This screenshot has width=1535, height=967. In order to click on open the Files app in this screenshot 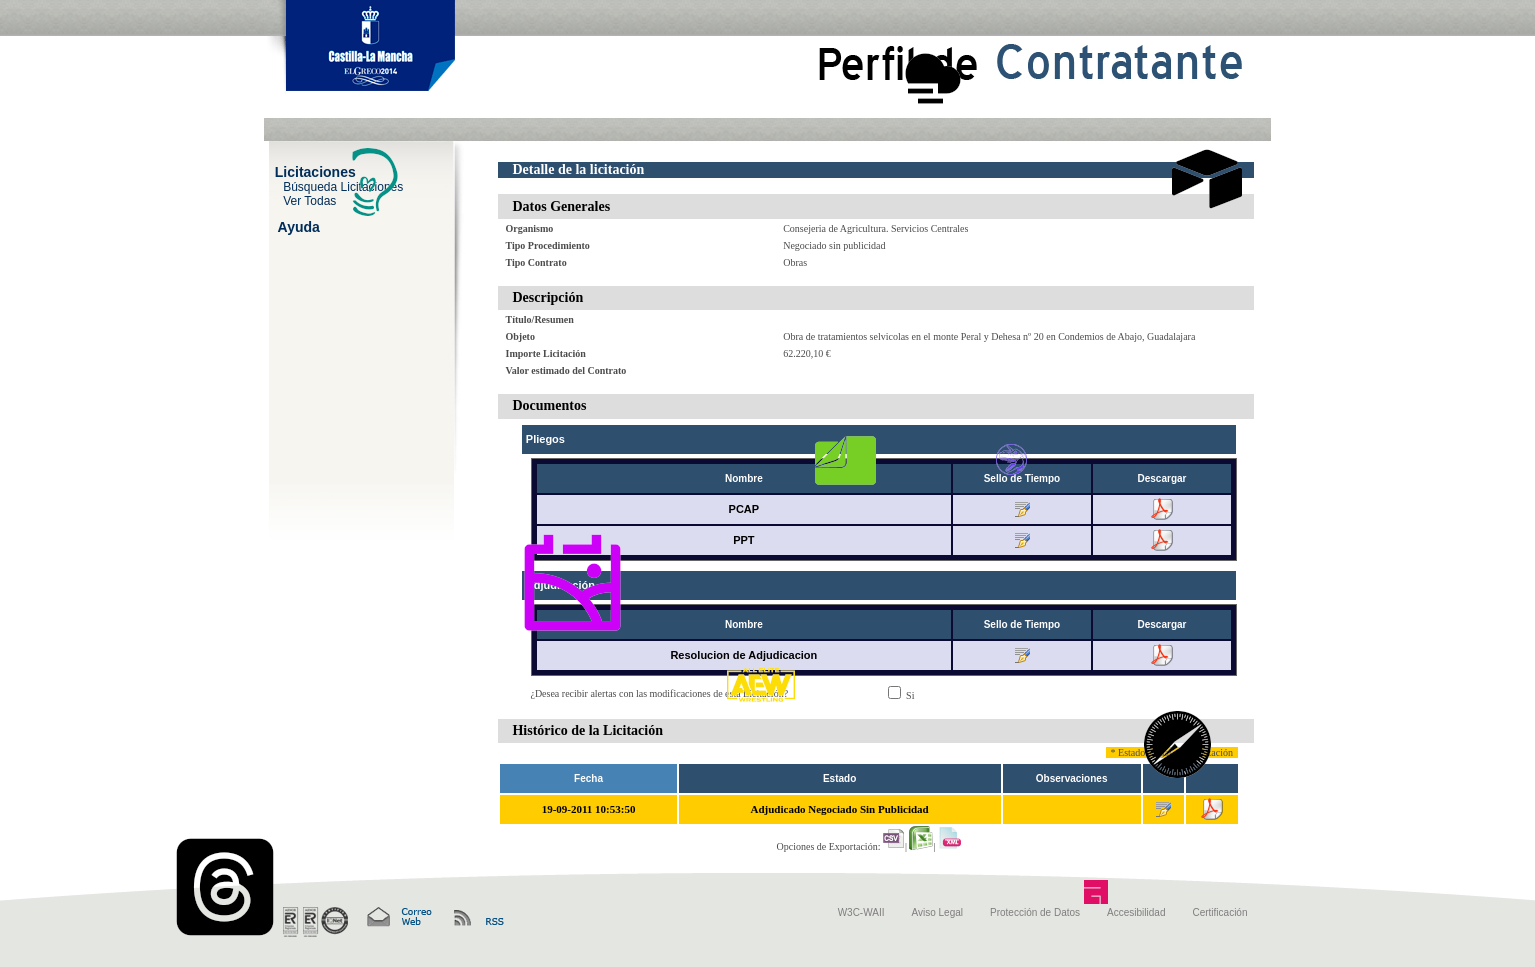, I will do `click(845, 460)`.